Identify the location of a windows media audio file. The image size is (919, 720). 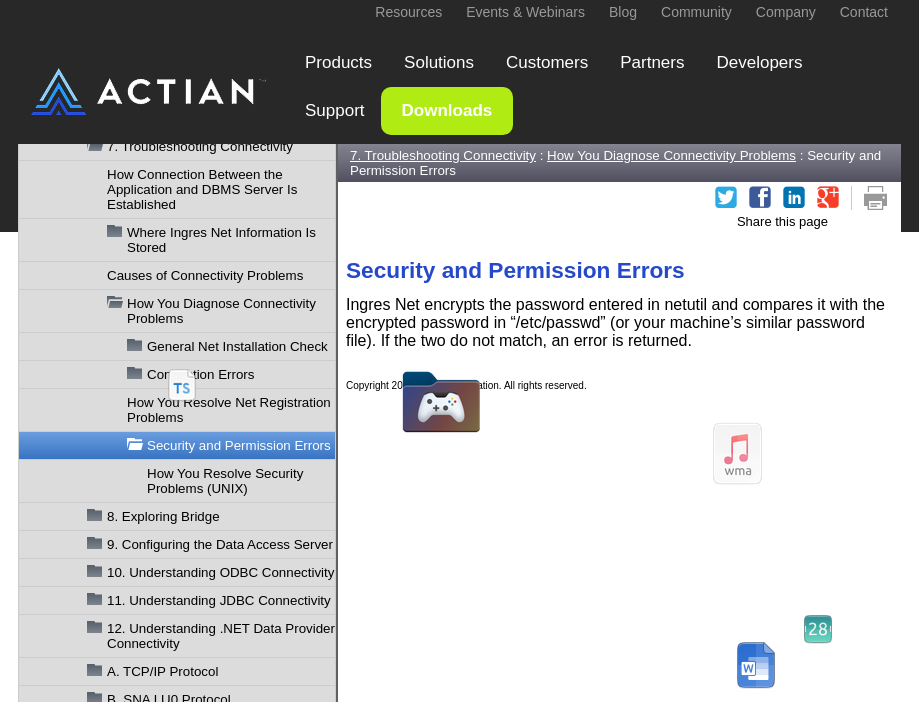
(737, 453).